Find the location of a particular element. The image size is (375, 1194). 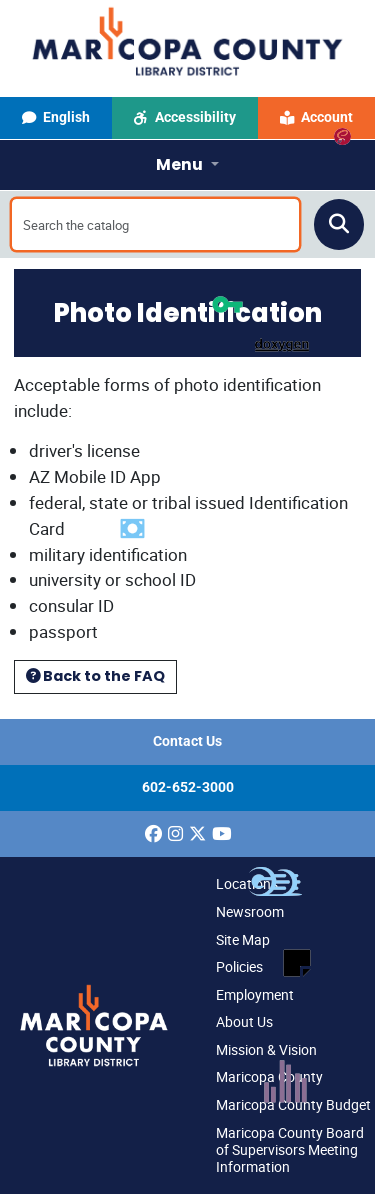

access security or authentication settings is located at coordinates (227, 304).